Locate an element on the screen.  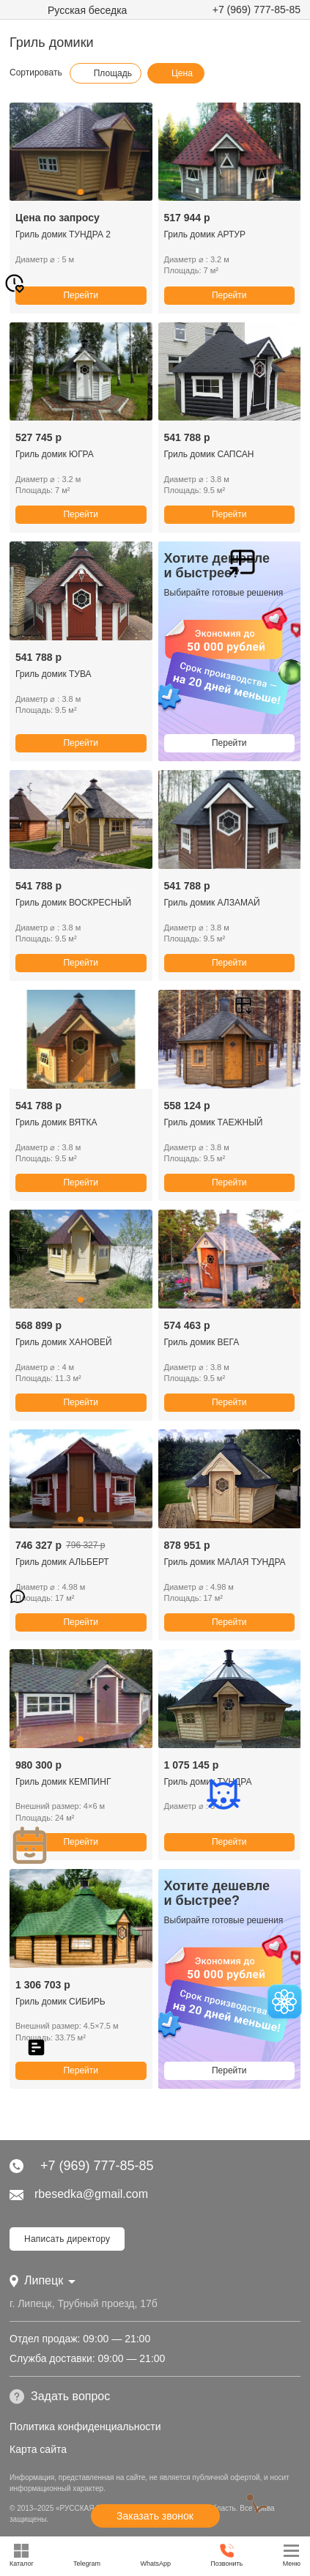
view pet or animal-related content is located at coordinates (224, 1794).